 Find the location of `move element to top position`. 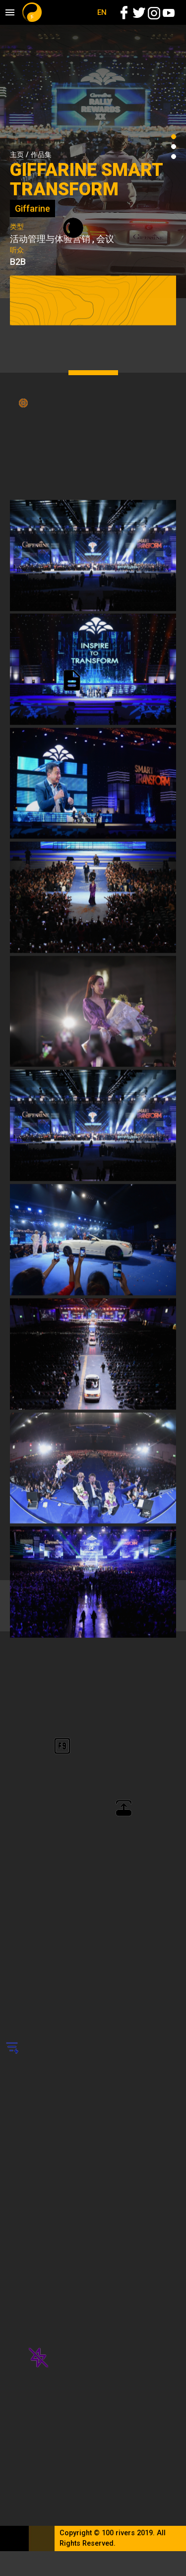

move element to top position is located at coordinates (124, 1808).